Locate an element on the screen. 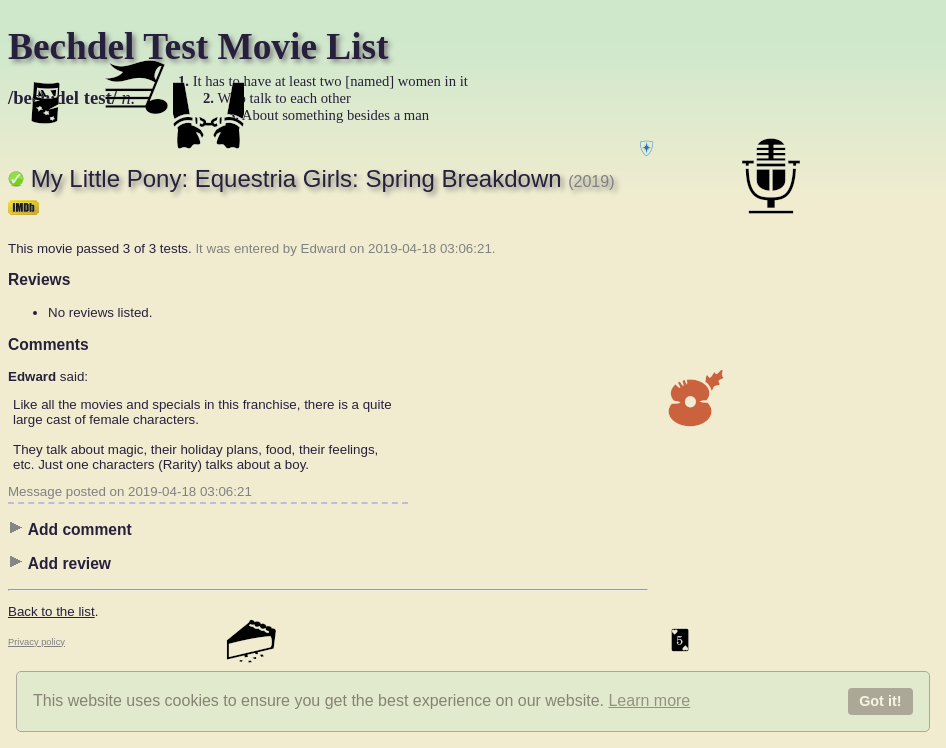 This screenshot has height=748, width=946. access defense or protection settings is located at coordinates (43, 102).